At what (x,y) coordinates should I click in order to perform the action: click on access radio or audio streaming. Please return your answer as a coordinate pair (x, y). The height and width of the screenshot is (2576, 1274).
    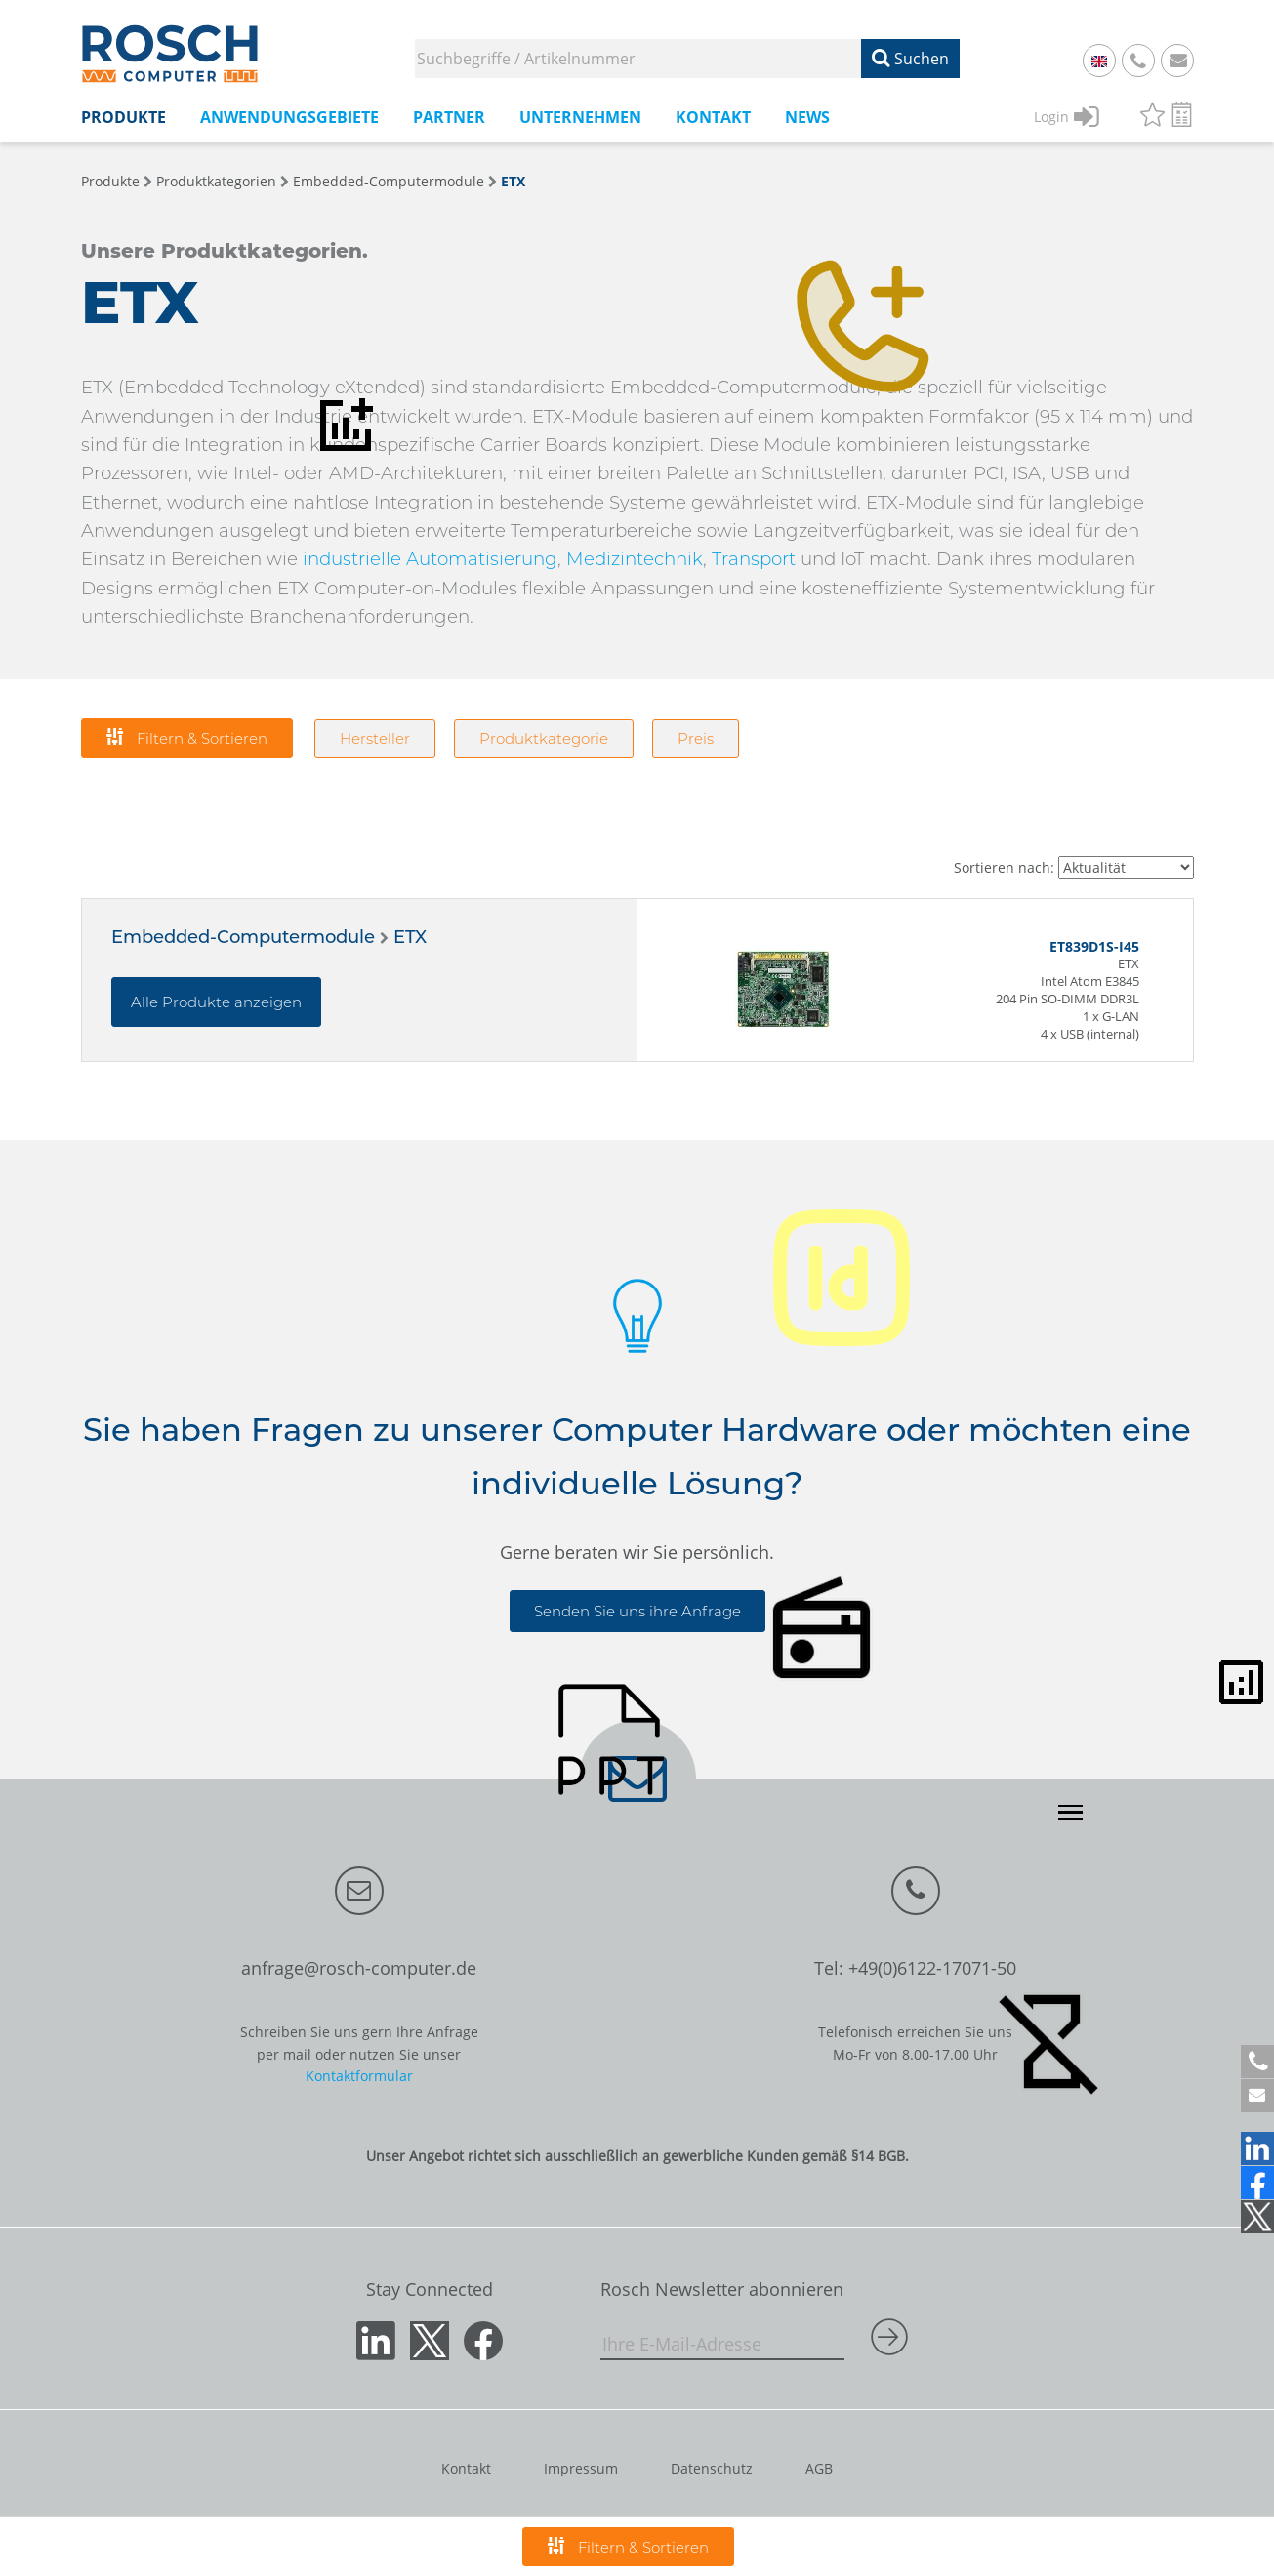
    Looking at the image, I should click on (821, 1629).